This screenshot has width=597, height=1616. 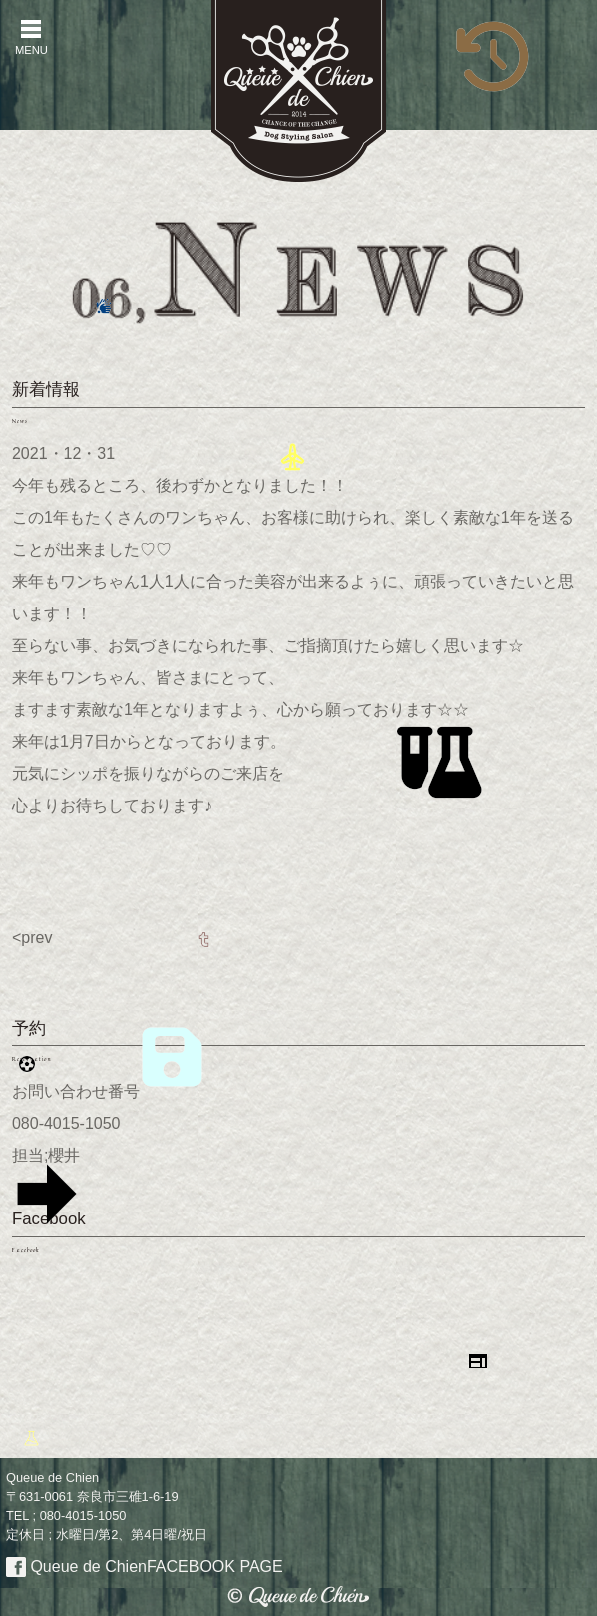 I want to click on access laboratory or science tools, so click(x=441, y=762).